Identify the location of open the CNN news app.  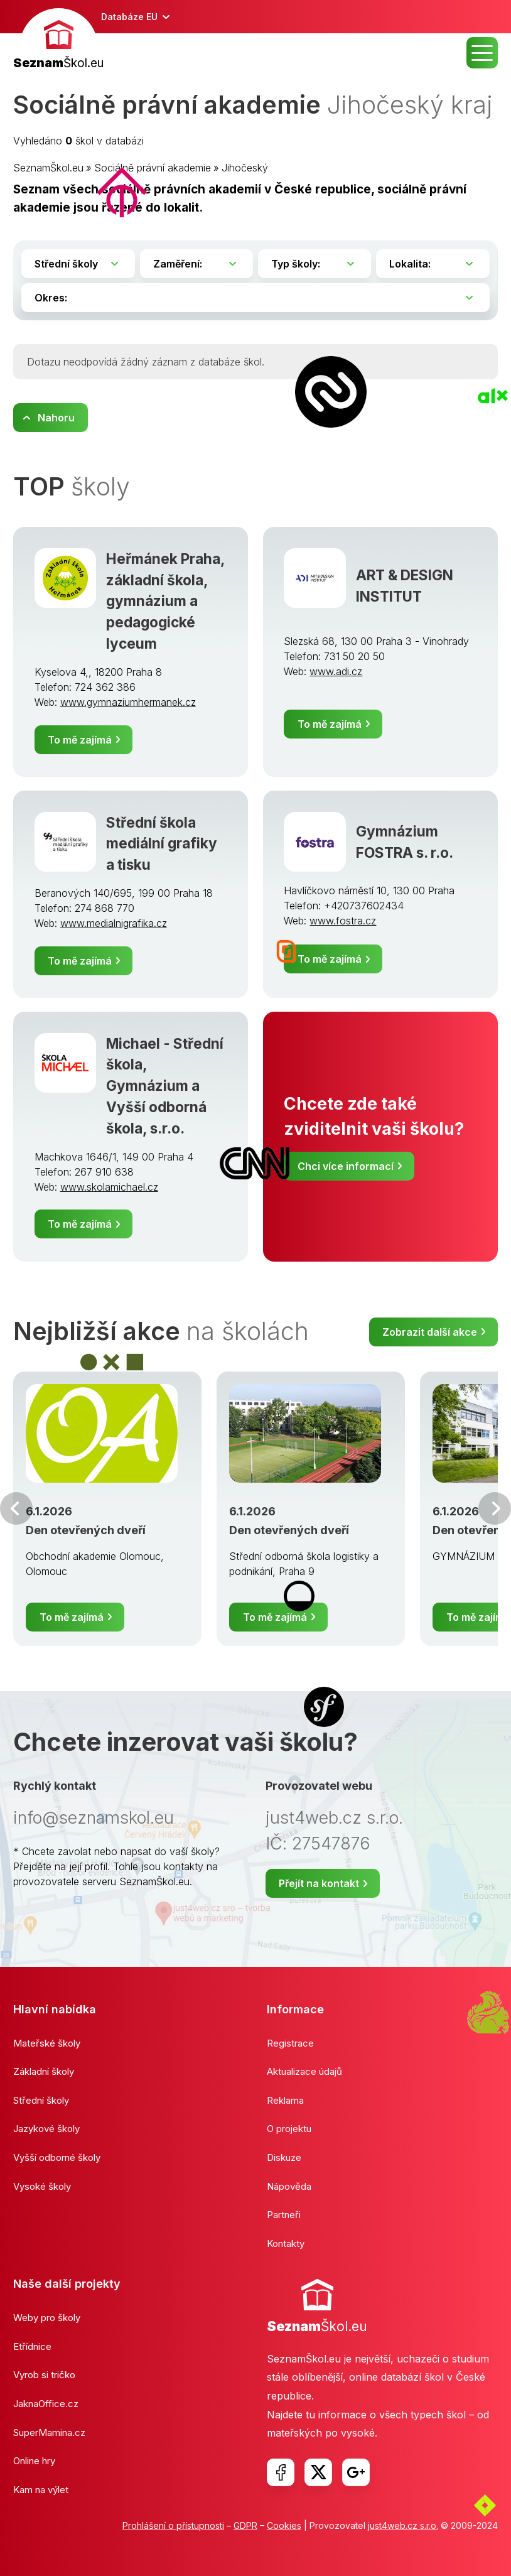
(254, 1163).